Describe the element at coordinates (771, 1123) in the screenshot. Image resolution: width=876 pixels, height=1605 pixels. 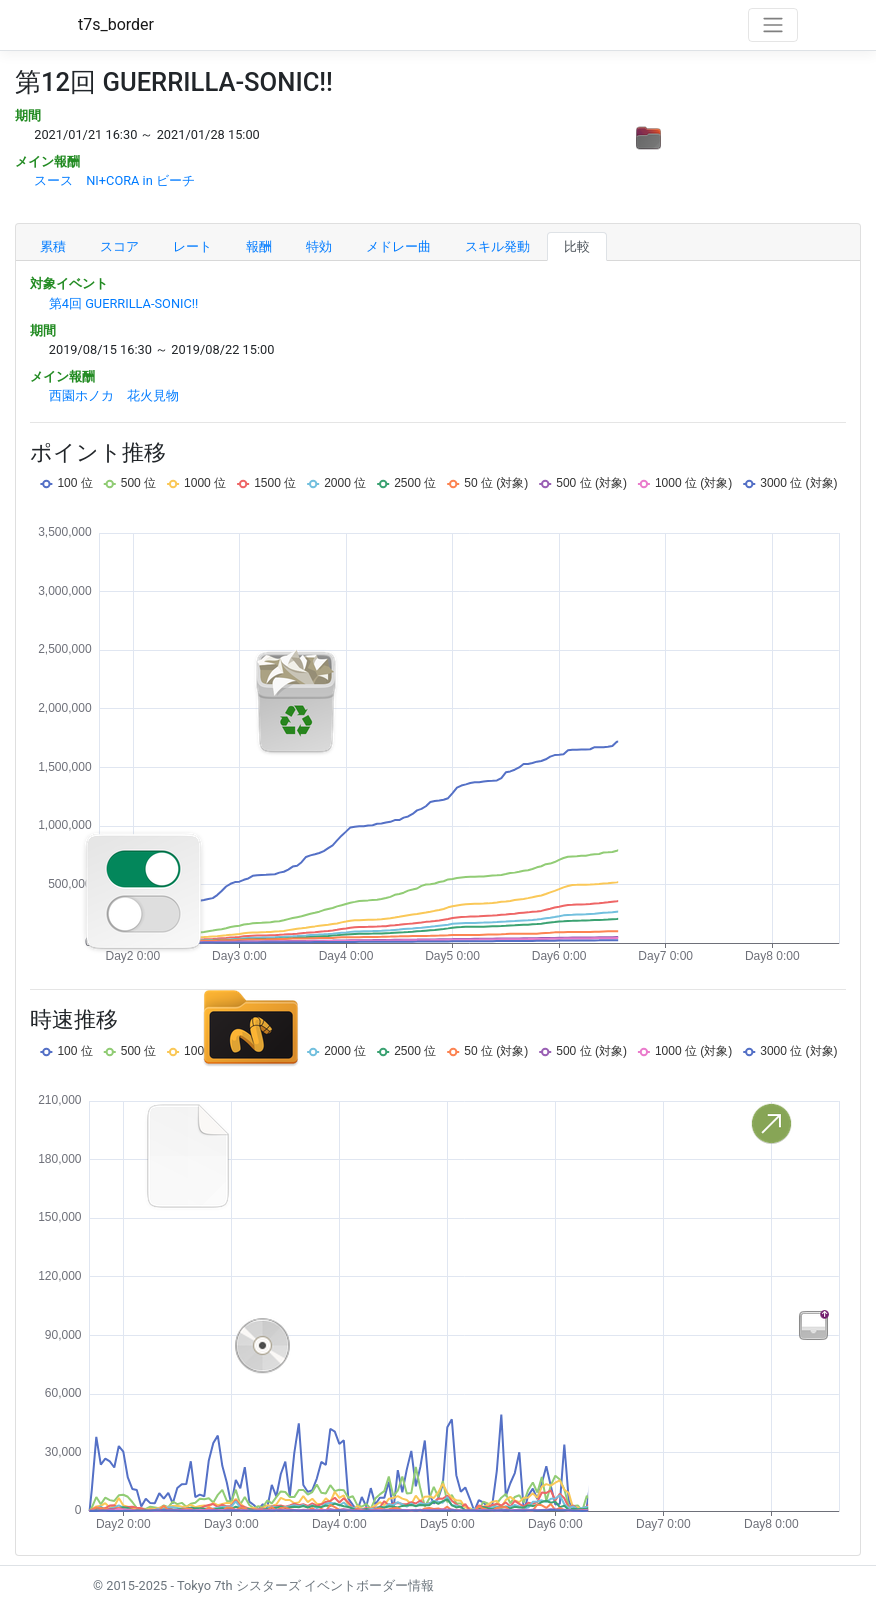
I see `indicates a symbolic link or shortcut to another file` at that location.